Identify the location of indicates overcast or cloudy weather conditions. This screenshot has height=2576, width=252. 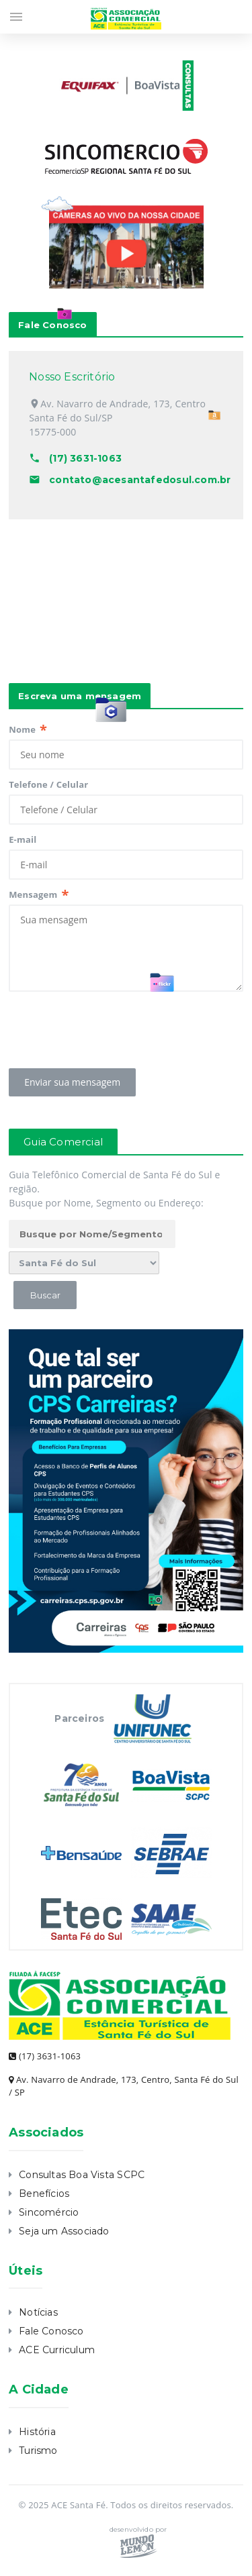
(57, 206).